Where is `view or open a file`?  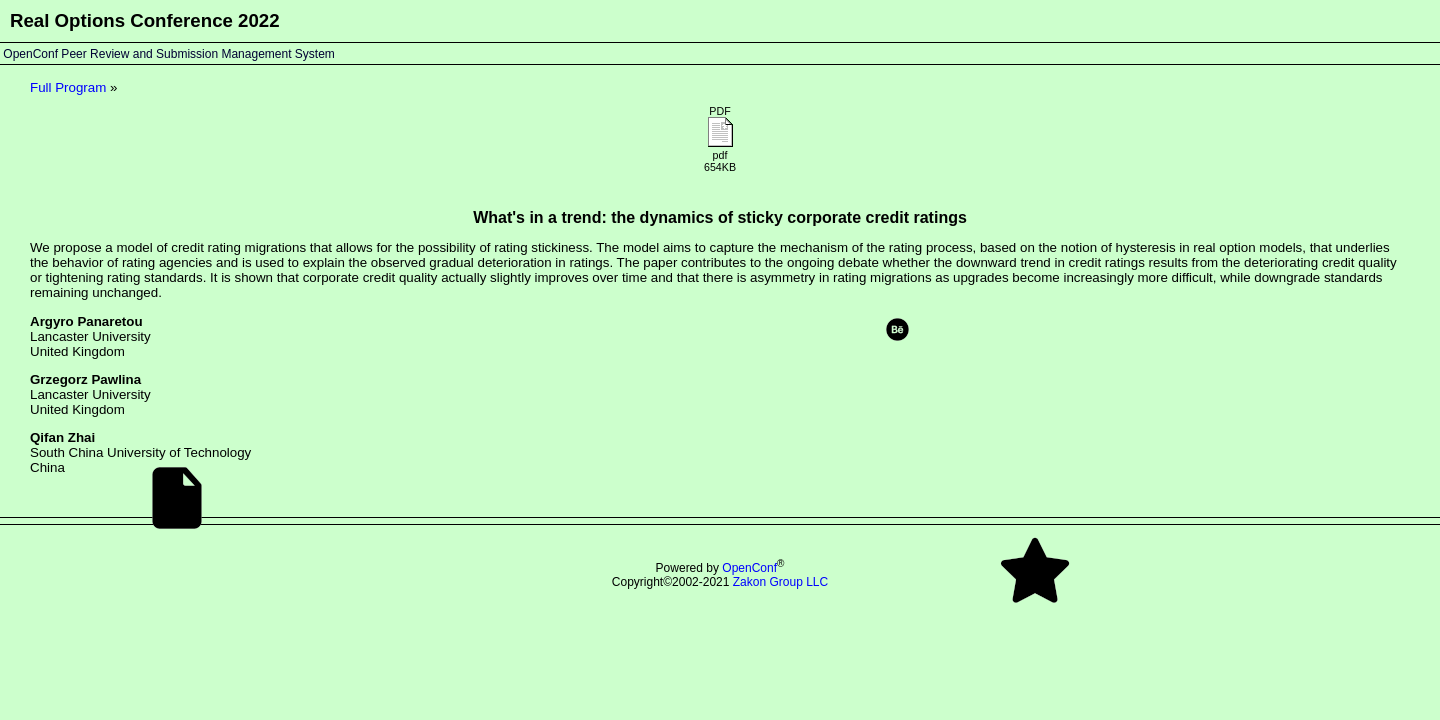 view or open a file is located at coordinates (177, 498).